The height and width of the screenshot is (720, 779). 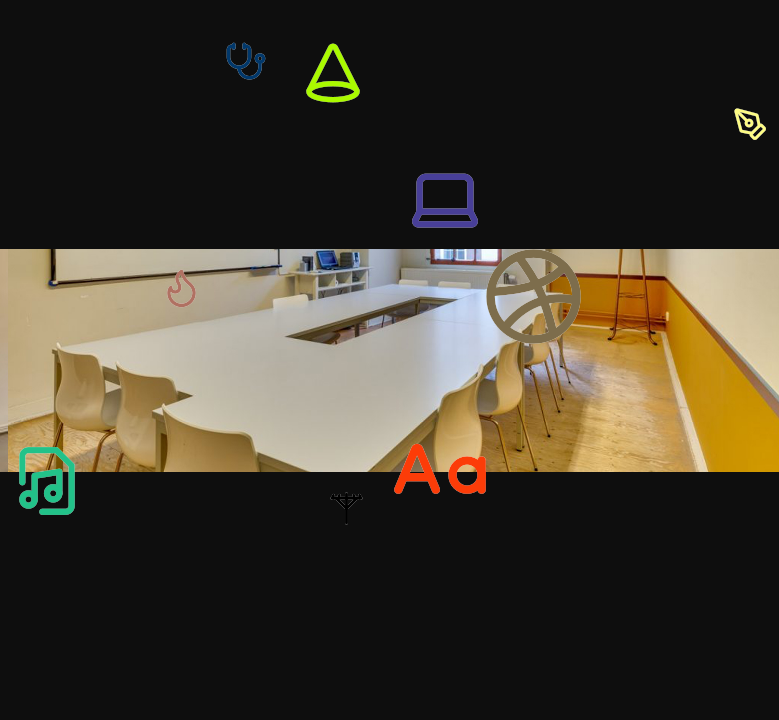 I want to click on indicates trending or hot content, so click(x=181, y=287).